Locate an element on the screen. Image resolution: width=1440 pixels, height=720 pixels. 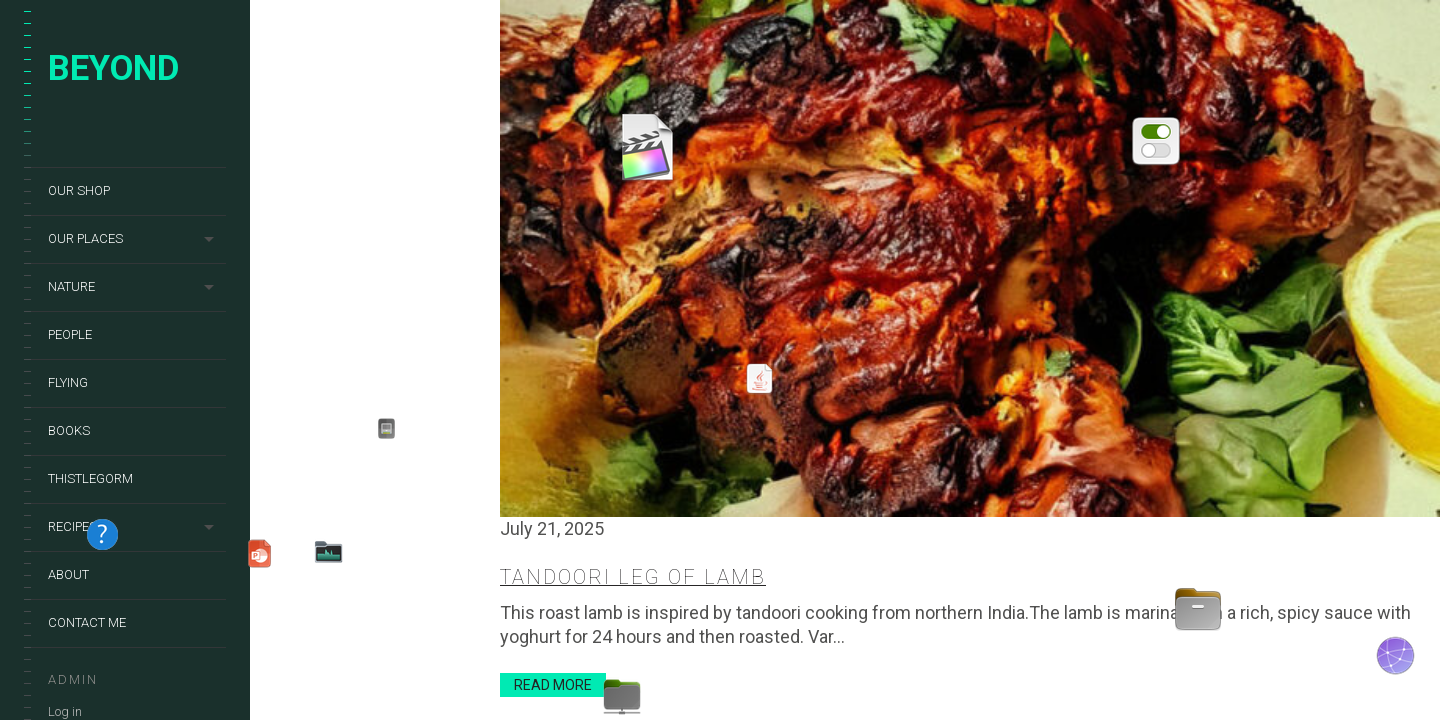
open system monitoring files is located at coordinates (328, 552).